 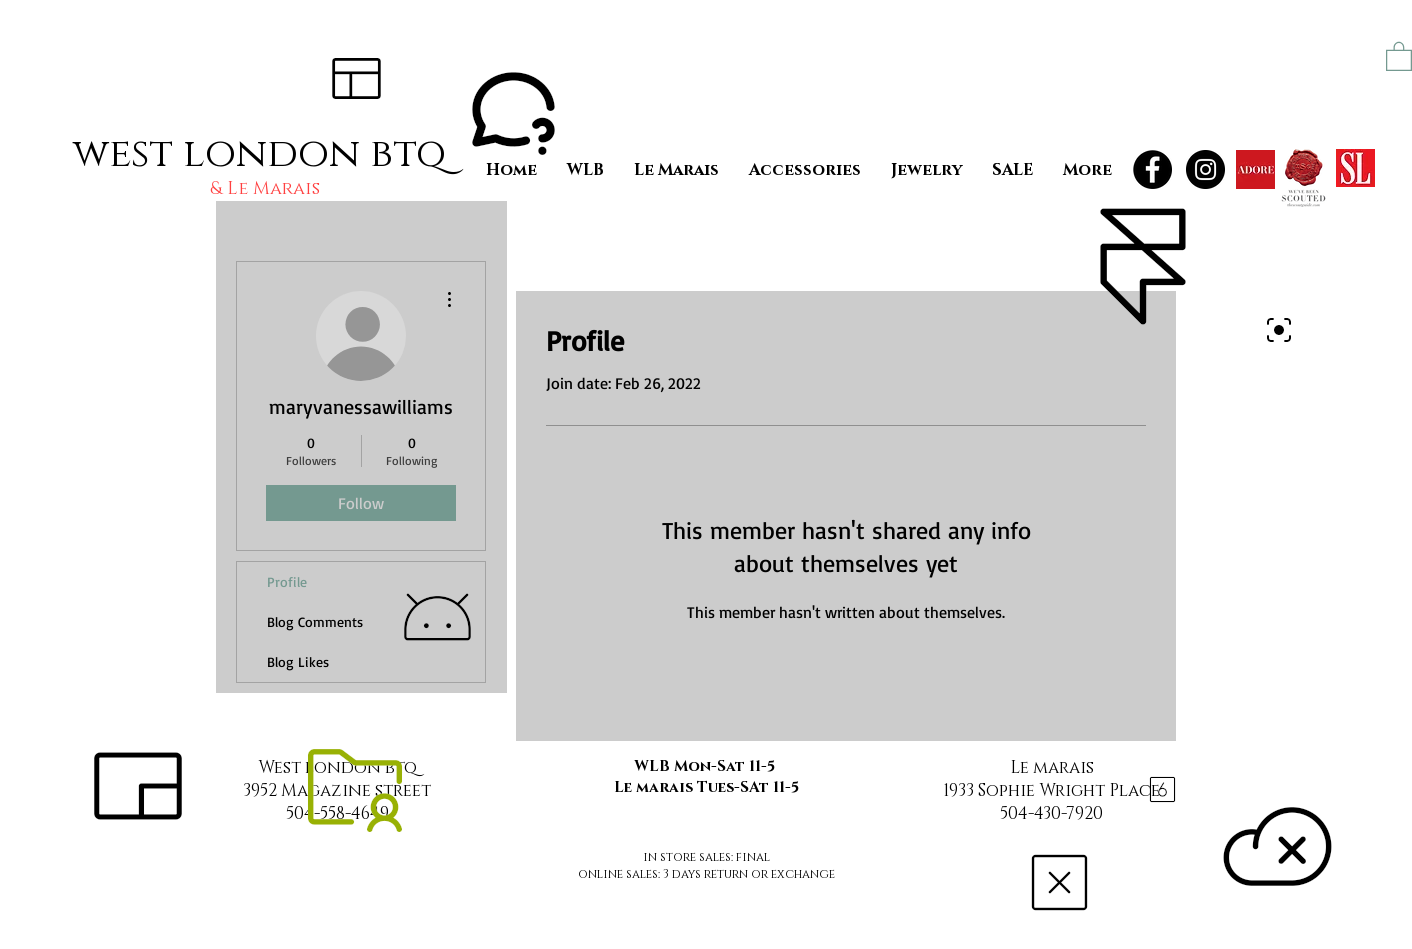 What do you see at coordinates (355, 785) in the screenshot?
I see `access user-specific files or personal folder` at bounding box center [355, 785].